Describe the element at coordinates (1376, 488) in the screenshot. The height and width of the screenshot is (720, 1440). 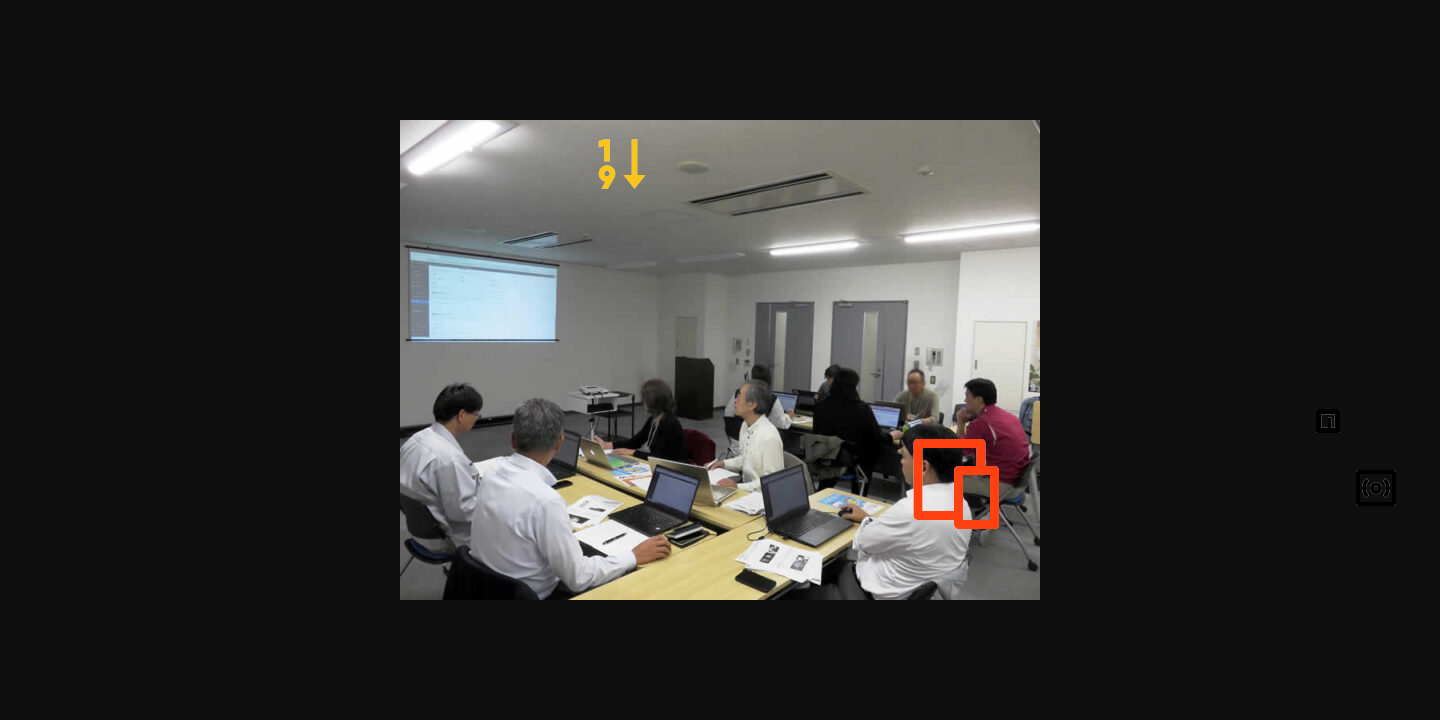
I see `enable surround sound audio output` at that location.